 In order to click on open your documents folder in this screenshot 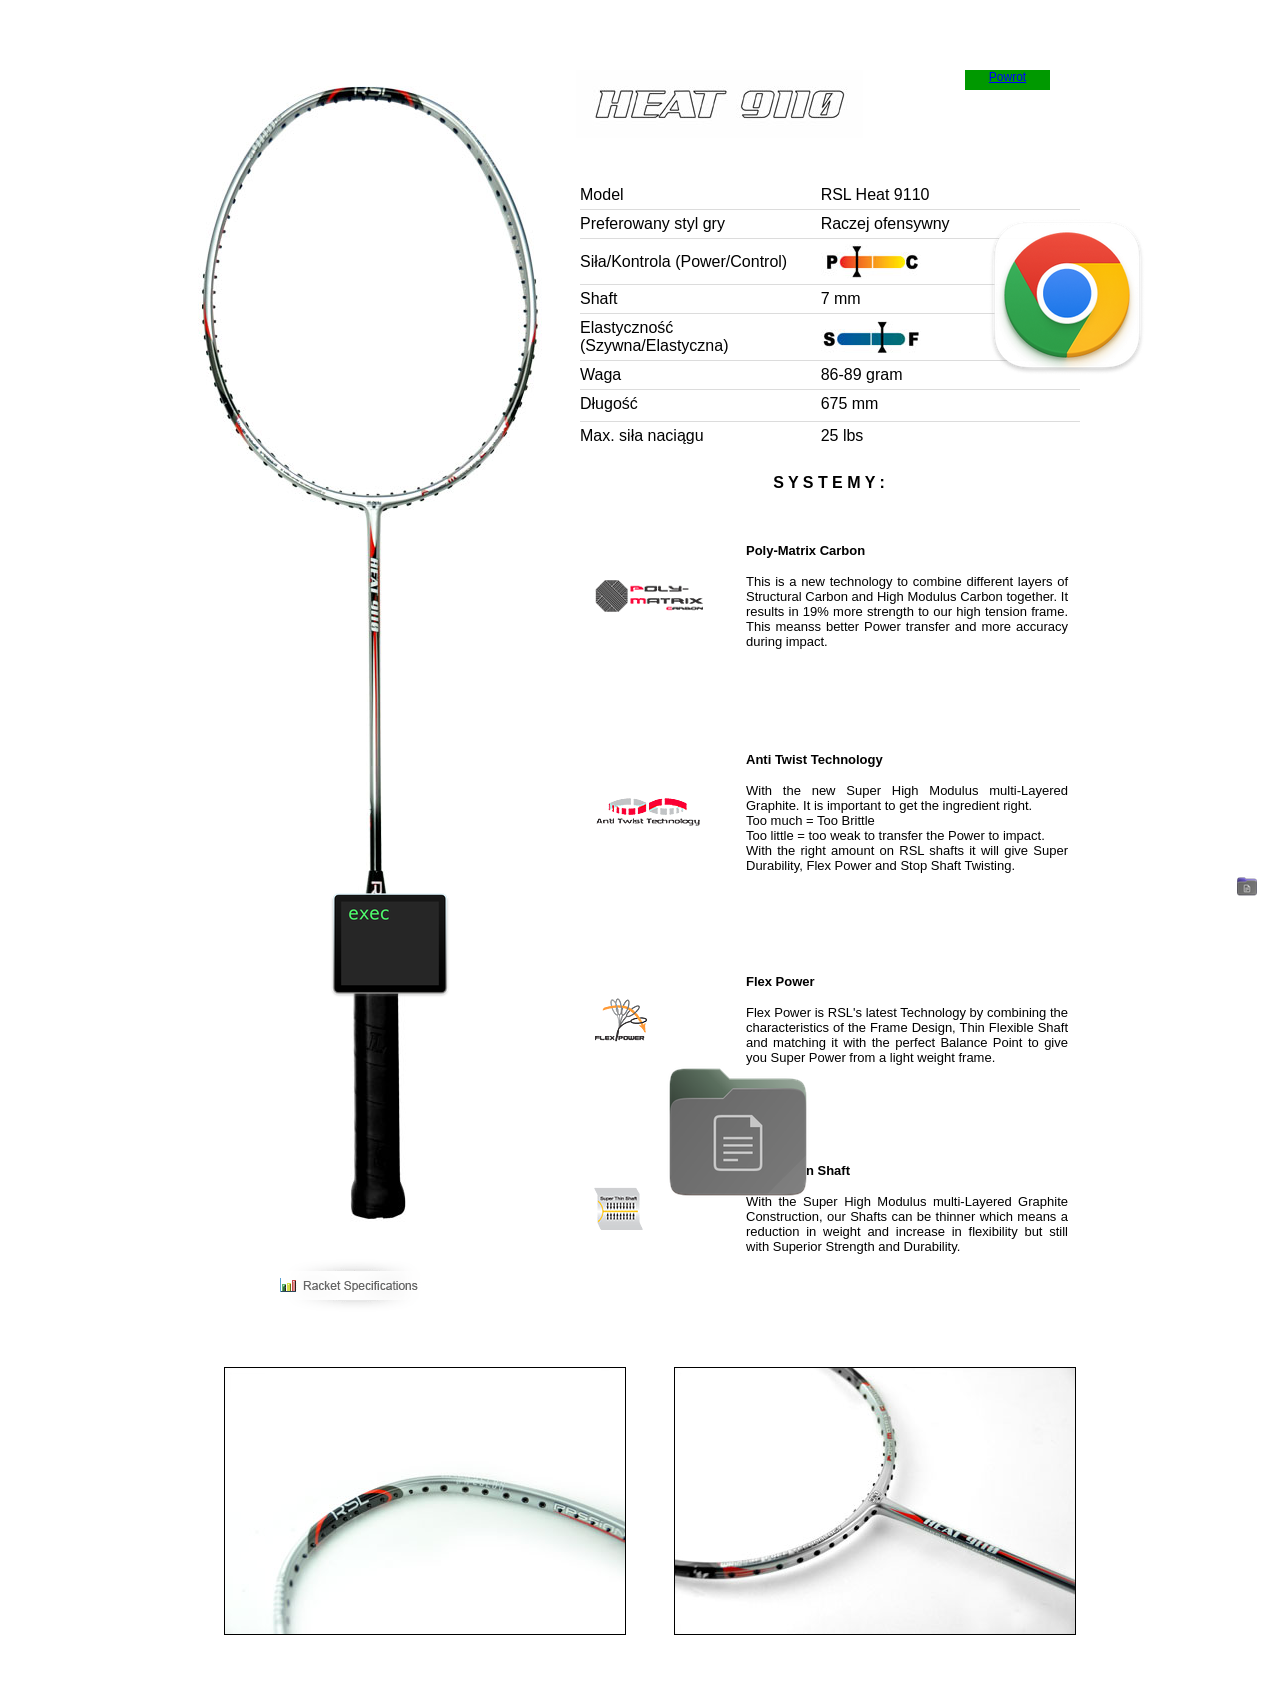, I will do `click(1247, 886)`.